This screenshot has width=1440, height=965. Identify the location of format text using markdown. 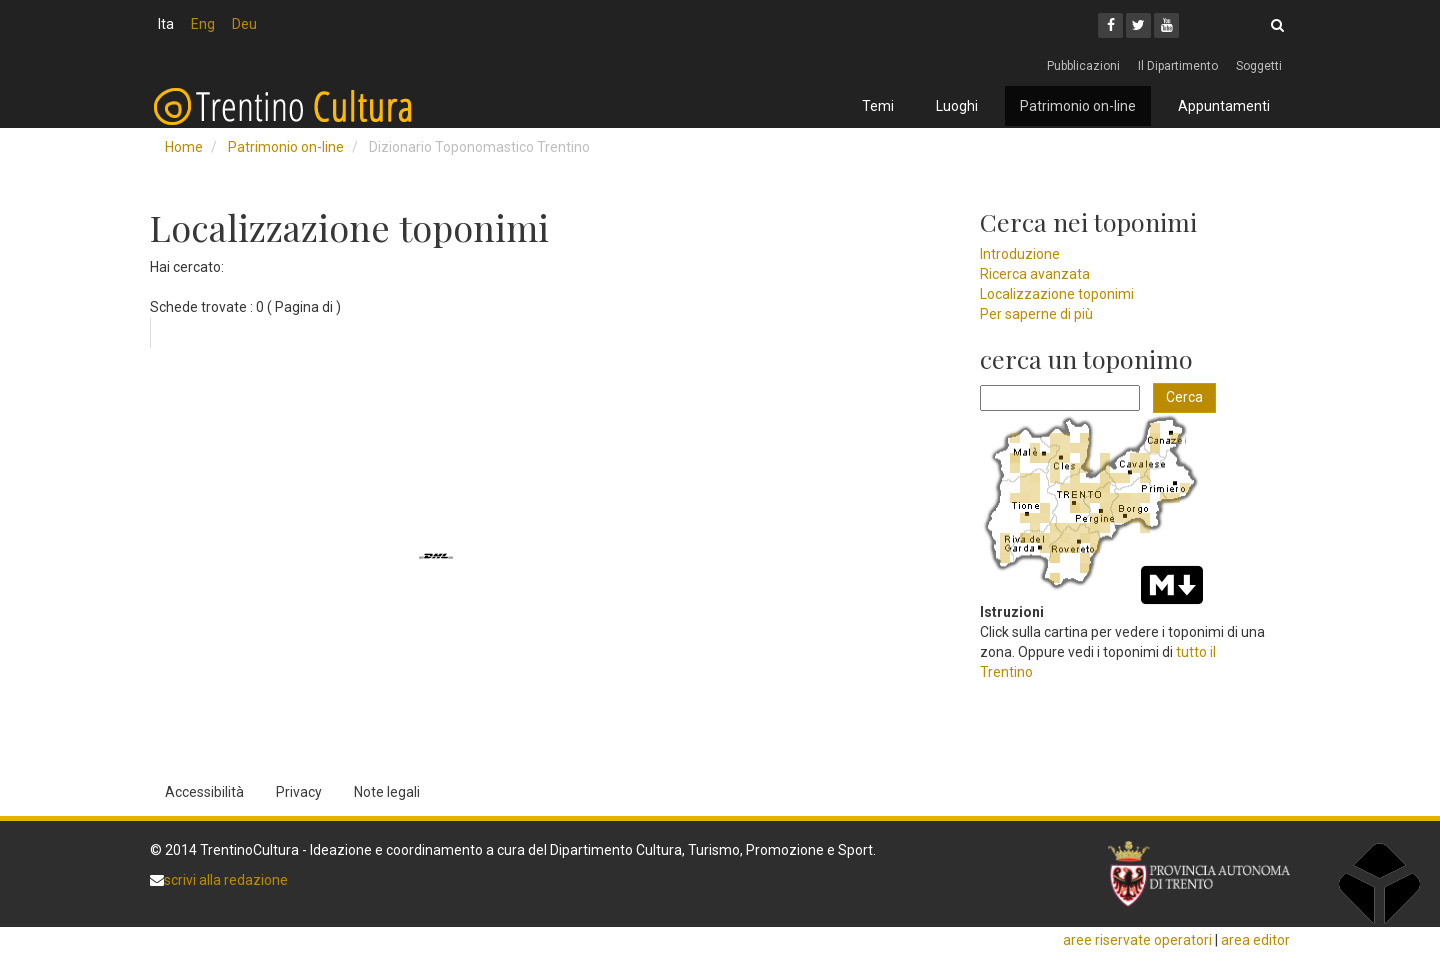
(1172, 585).